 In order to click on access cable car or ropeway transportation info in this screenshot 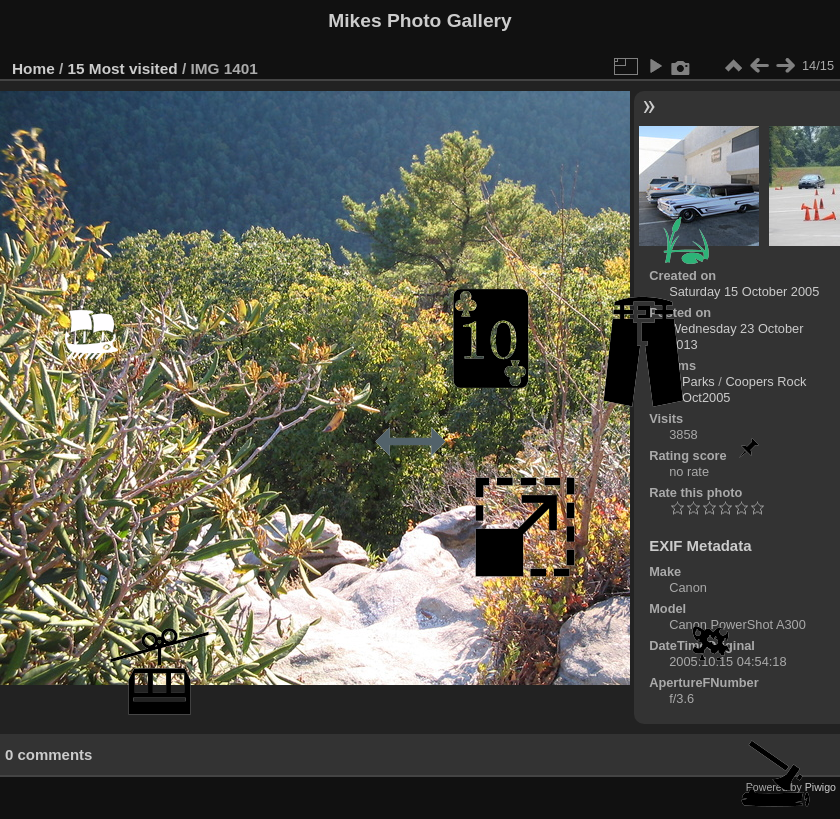, I will do `click(159, 676)`.